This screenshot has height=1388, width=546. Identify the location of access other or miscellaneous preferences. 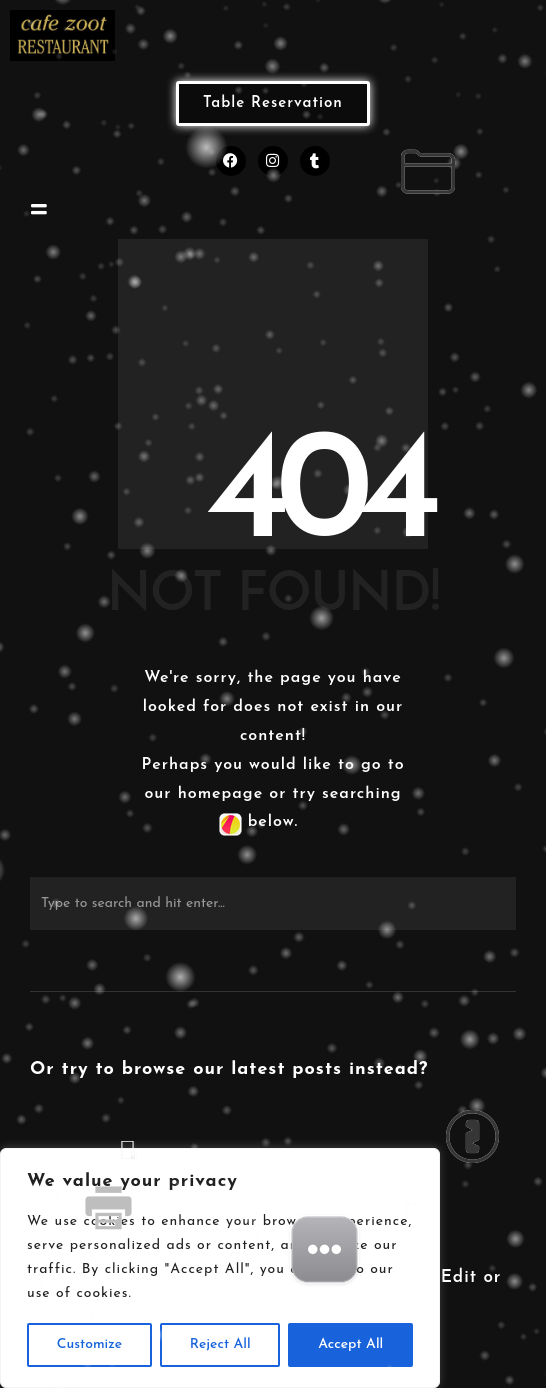
(324, 1250).